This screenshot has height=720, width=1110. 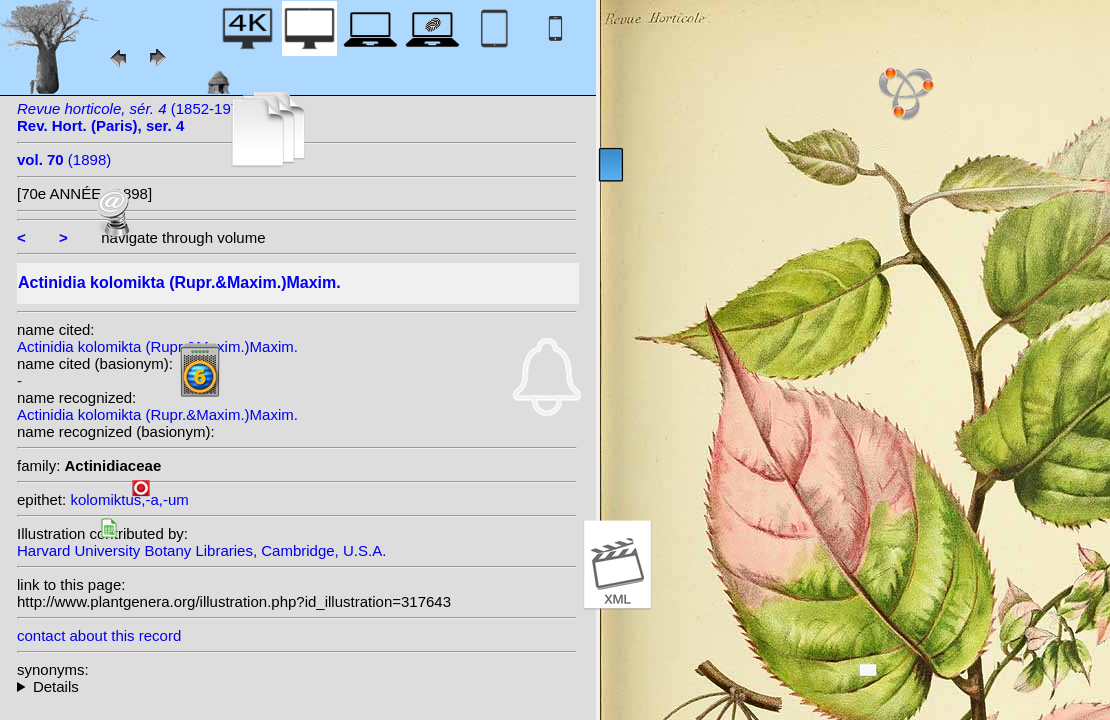 I want to click on access bonjour network discovery settings, so click(x=906, y=94).